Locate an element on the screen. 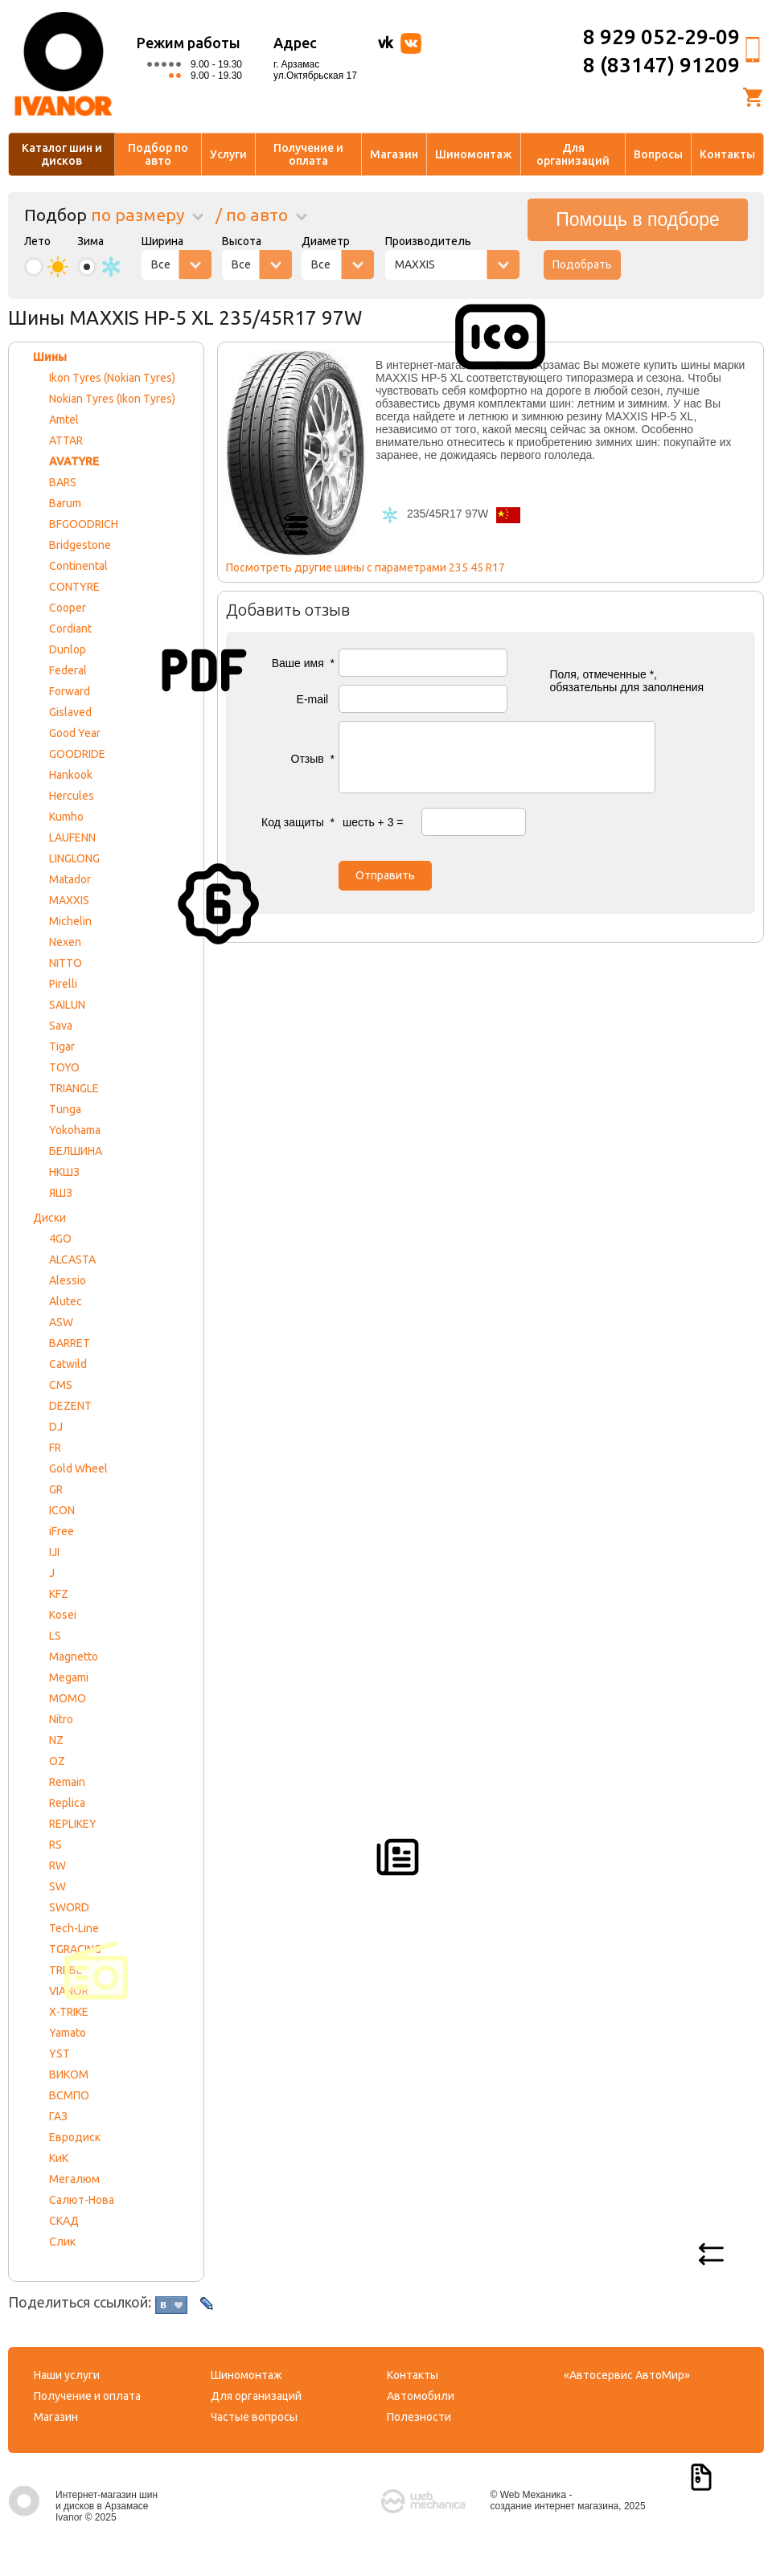 This screenshot has height=2576, width=772. set or manage website favicon is located at coordinates (500, 337).